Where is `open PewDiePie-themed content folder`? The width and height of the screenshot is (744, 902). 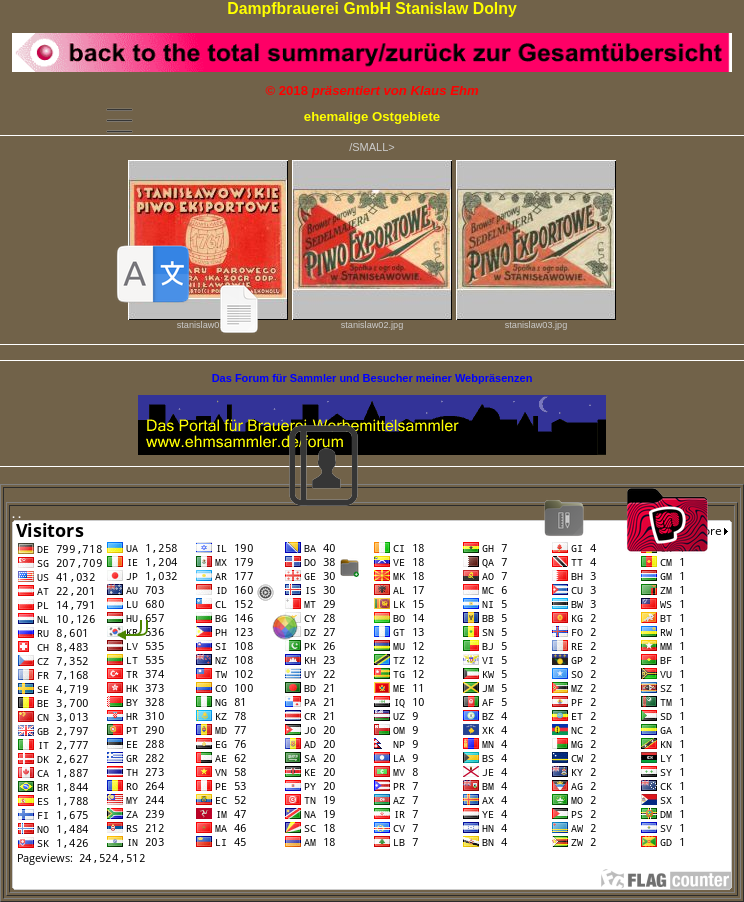
open PewDiePie-themed content folder is located at coordinates (667, 522).